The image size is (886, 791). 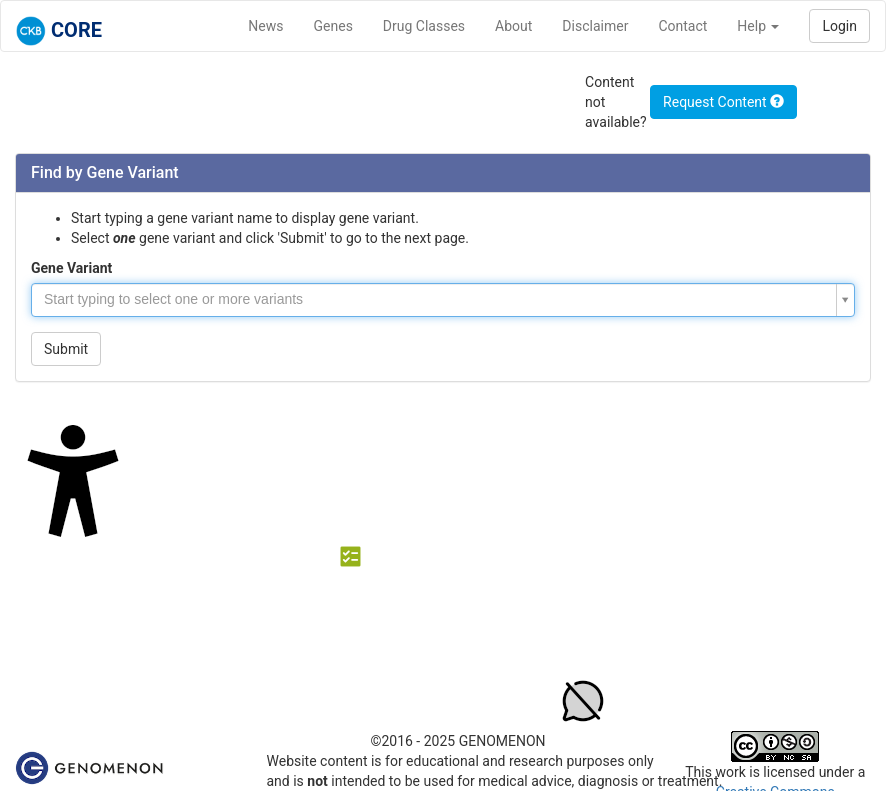 I want to click on view completed tasks or checklist, so click(x=350, y=556).